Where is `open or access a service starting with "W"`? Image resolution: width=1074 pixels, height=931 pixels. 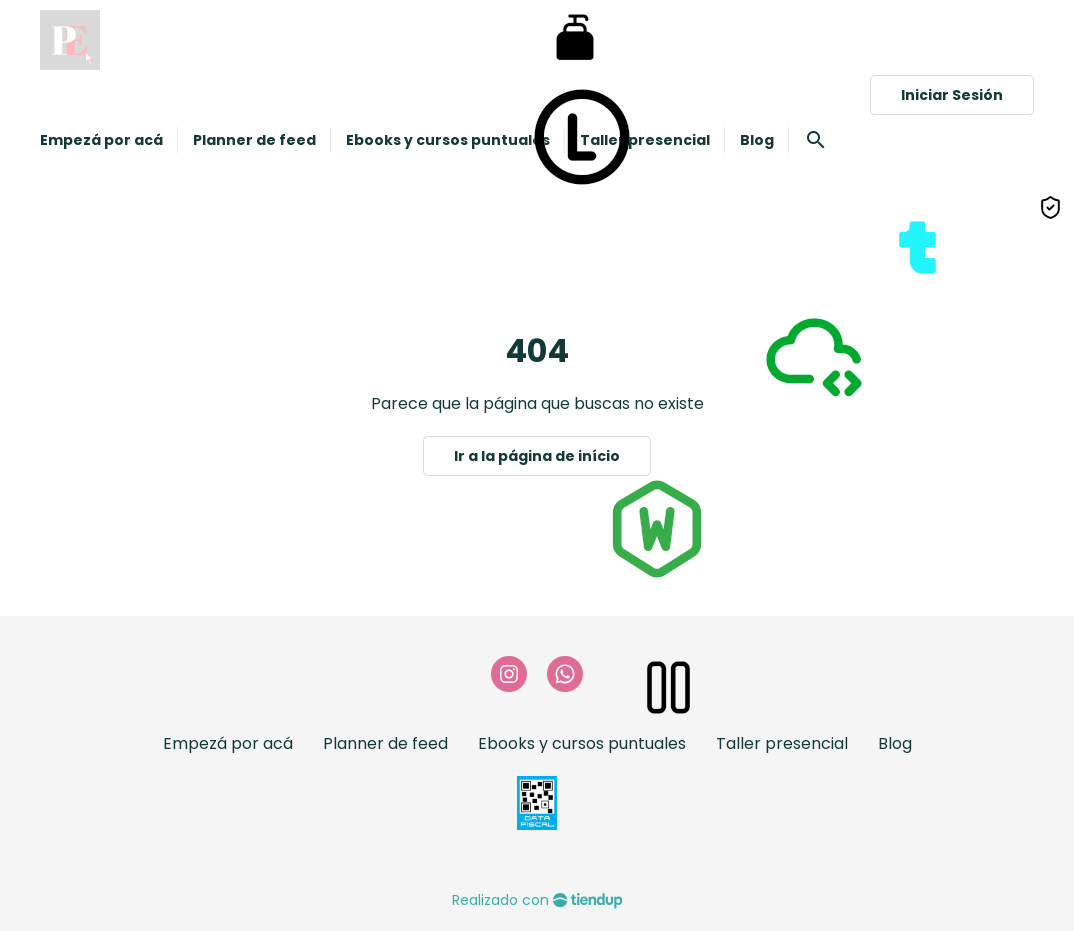
open or access a service starting with "W" is located at coordinates (657, 529).